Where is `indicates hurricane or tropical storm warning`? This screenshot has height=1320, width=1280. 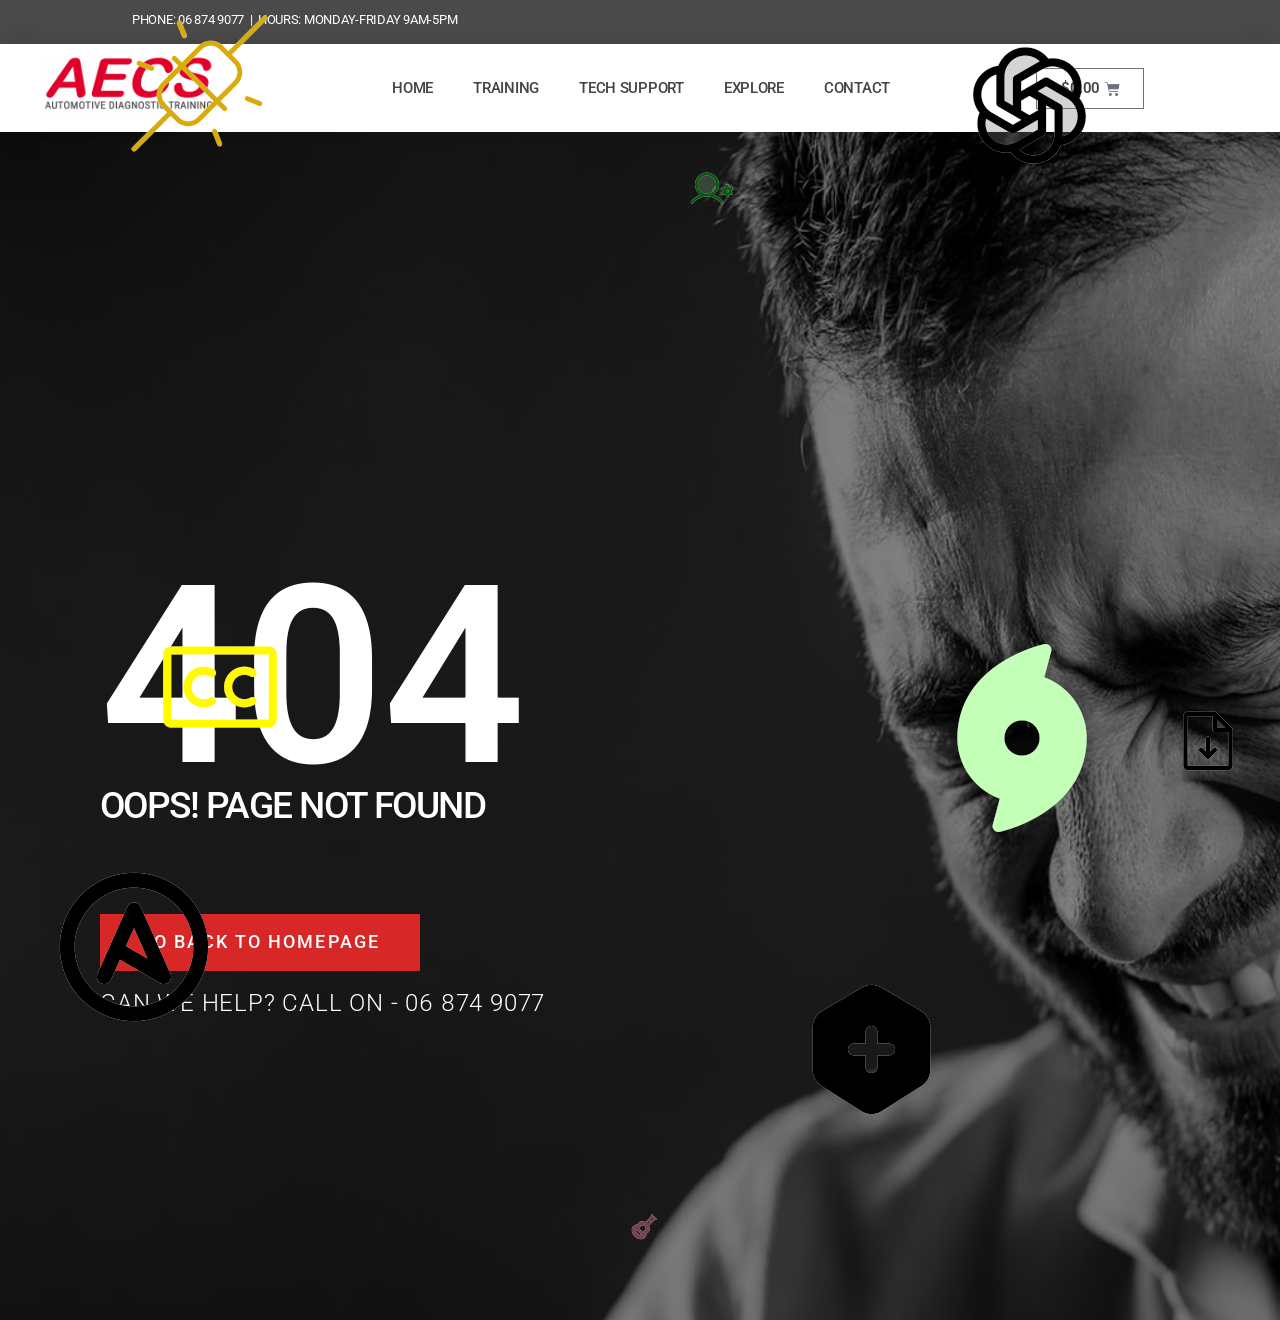 indicates hurricane or tropical storm warning is located at coordinates (1022, 738).